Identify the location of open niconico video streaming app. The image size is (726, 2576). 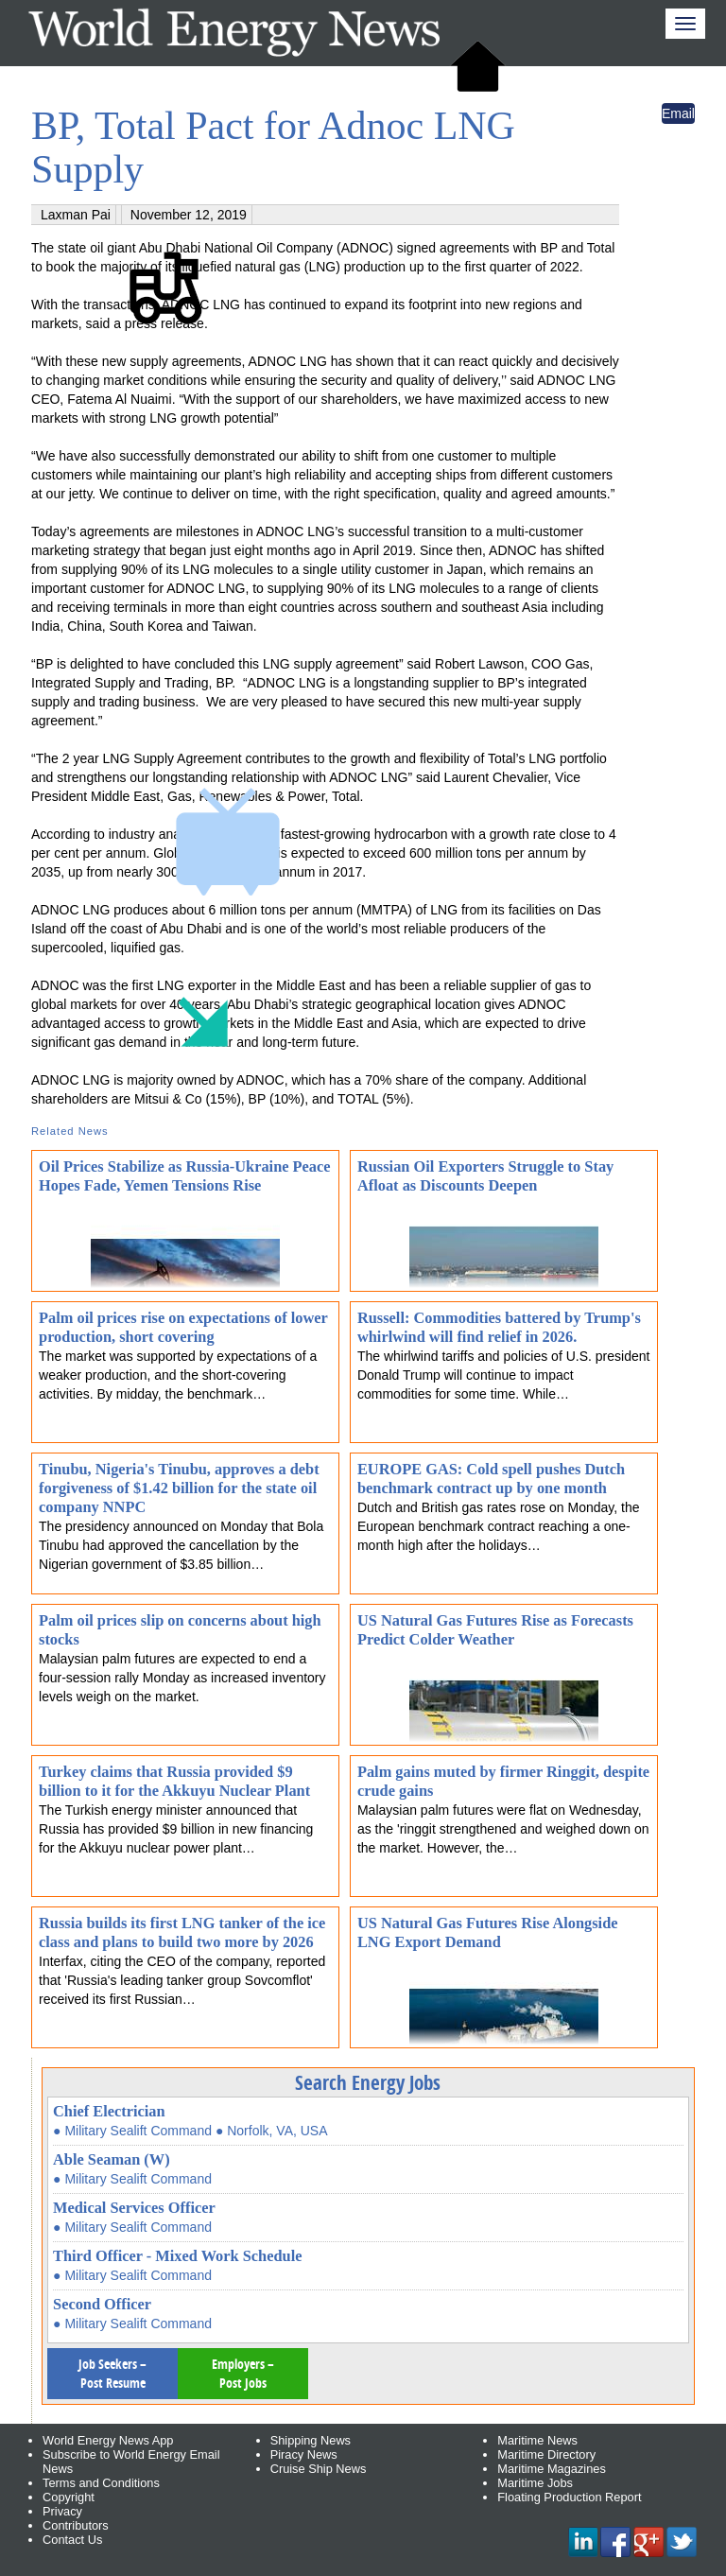
(228, 842).